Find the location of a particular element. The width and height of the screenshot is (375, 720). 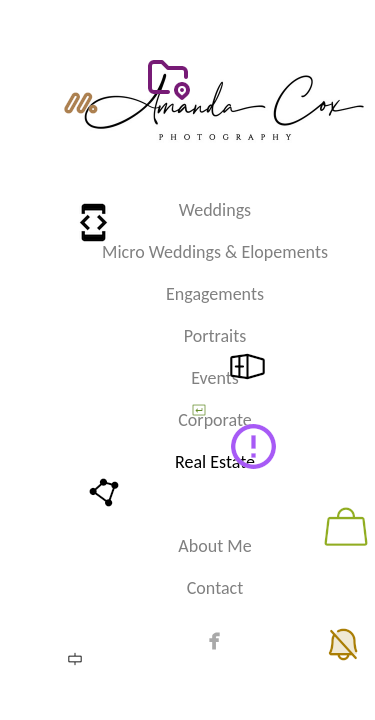

pin a folder to quick access is located at coordinates (168, 78).